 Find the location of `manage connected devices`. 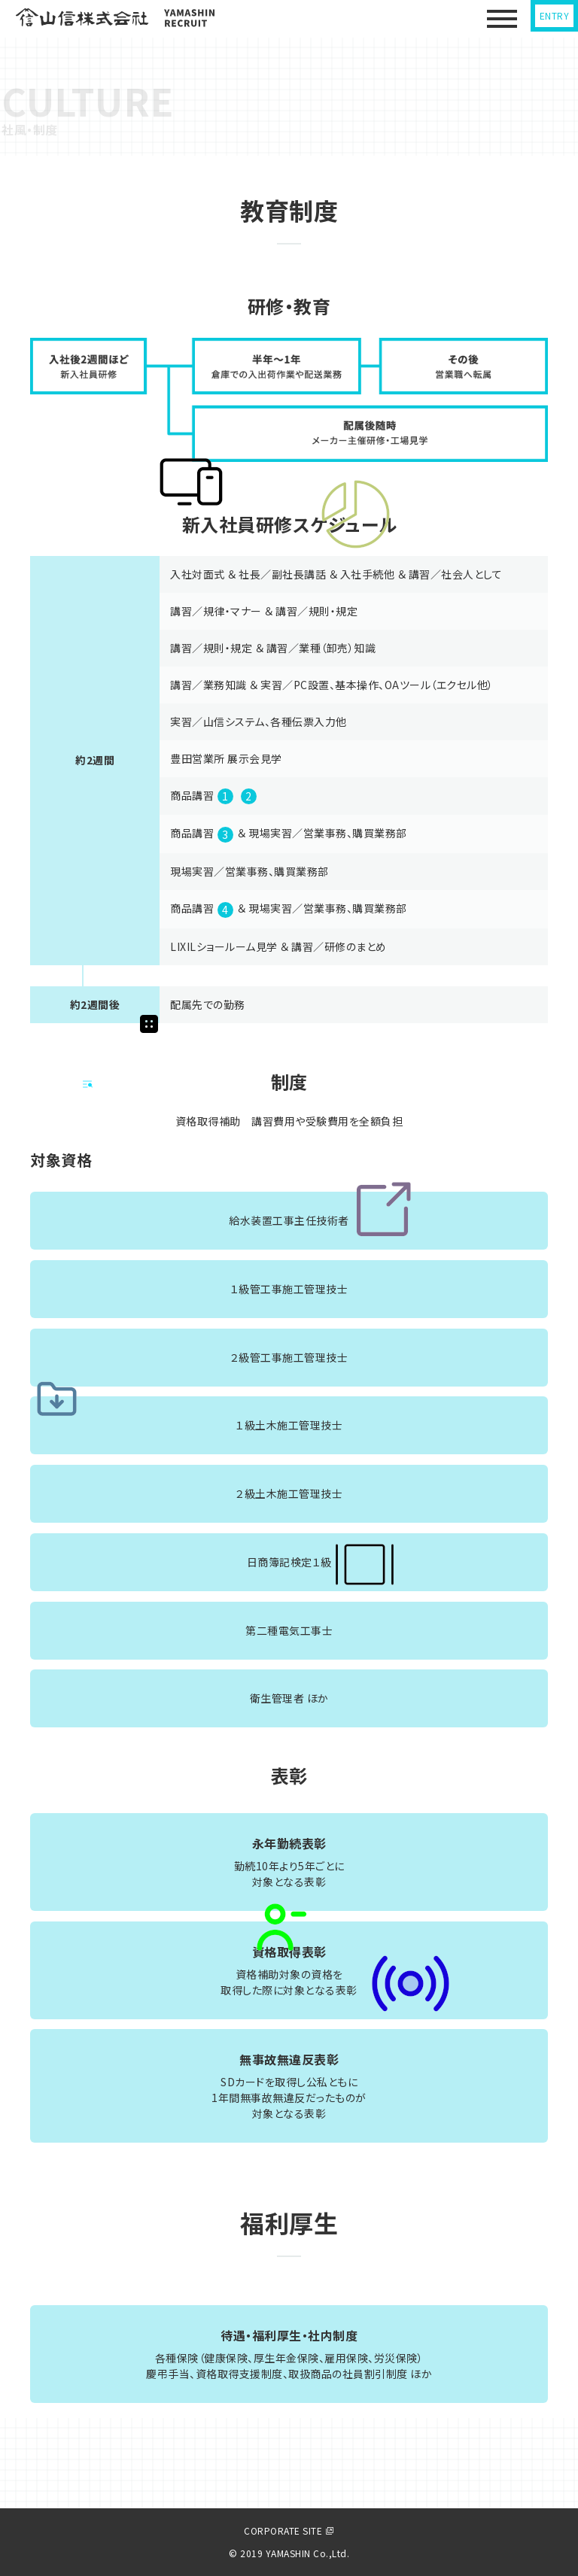

manage connected devices is located at coordinates (190, 481).